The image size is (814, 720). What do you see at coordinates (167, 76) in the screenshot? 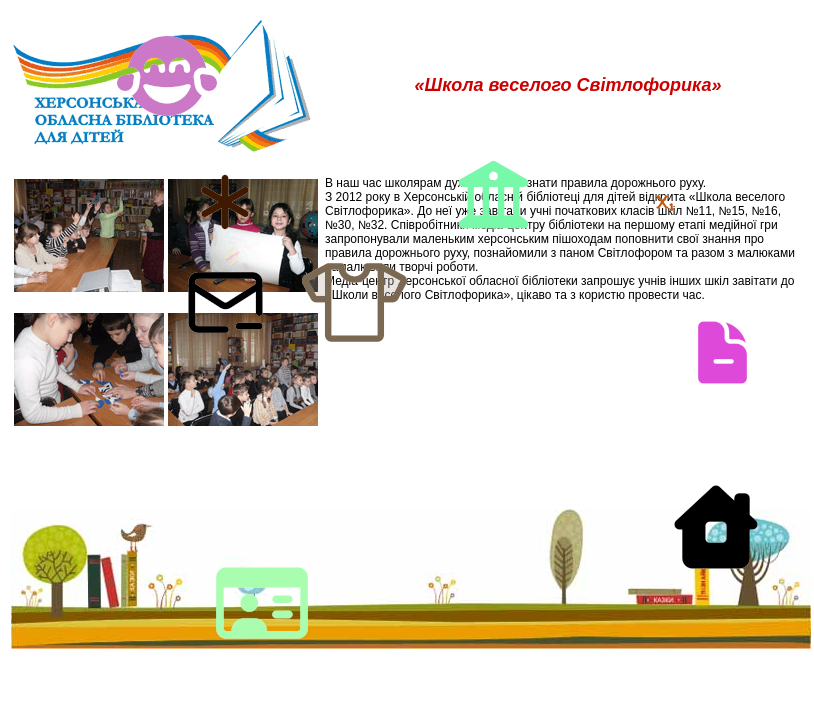
I see `add a laughing emoji reaction` at bounding box center [167, 76].